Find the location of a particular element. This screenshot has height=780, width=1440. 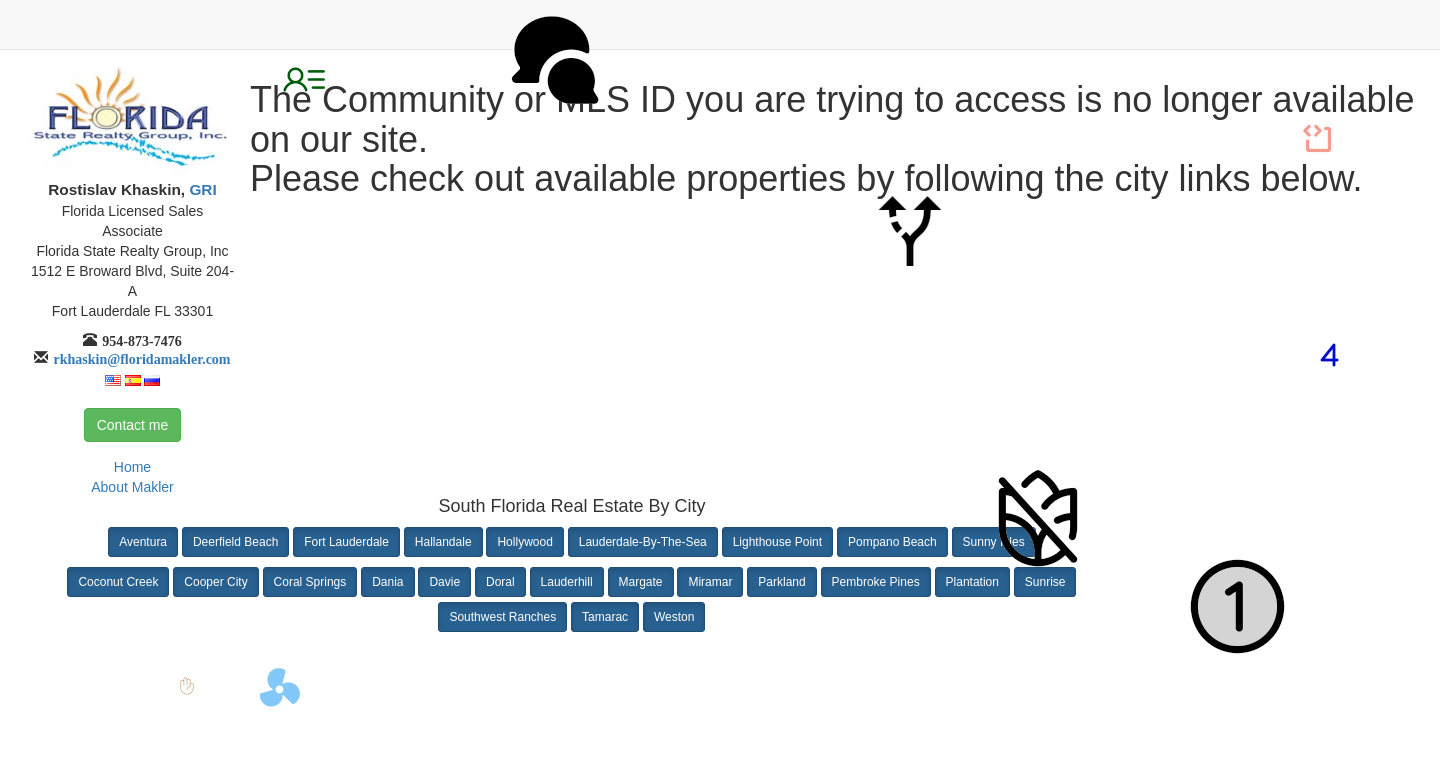

view user directory or contact list is located at coordinates (303, 79).